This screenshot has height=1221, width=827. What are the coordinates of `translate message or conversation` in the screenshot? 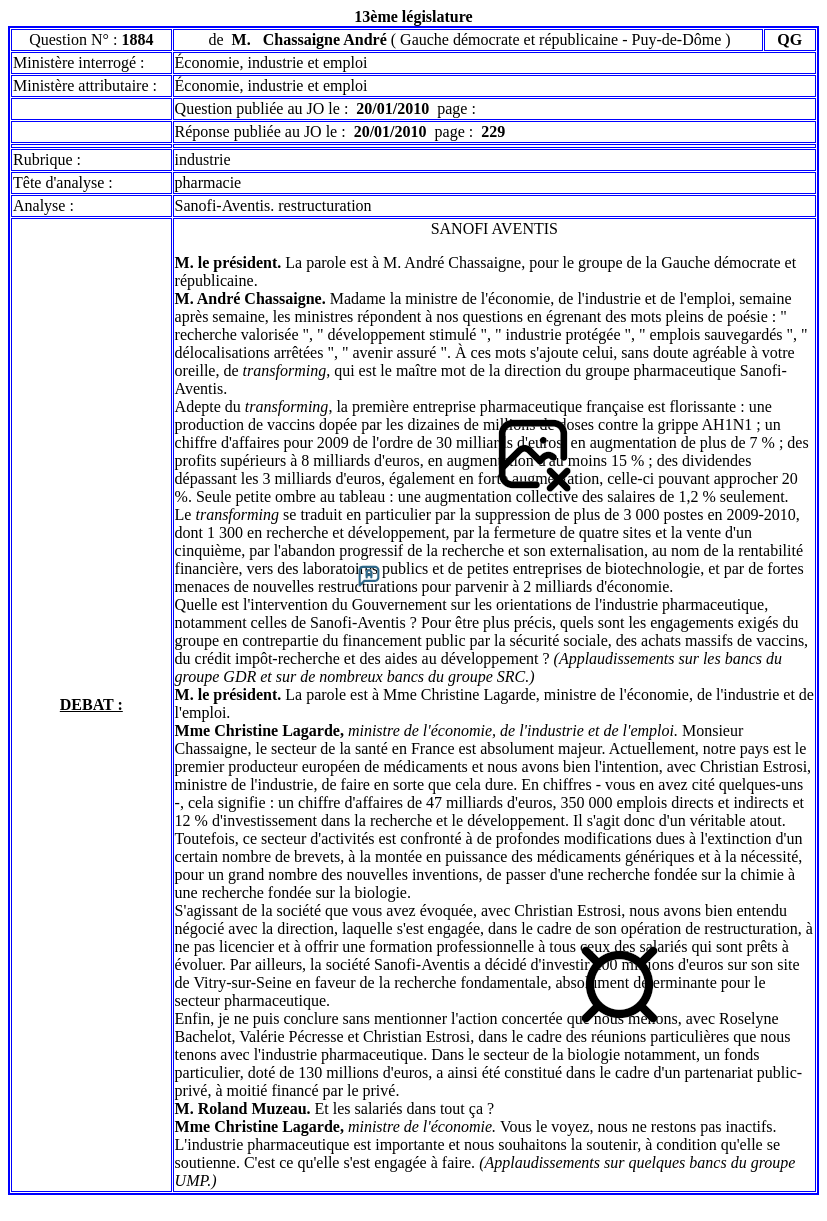 It's located at (369, 575).